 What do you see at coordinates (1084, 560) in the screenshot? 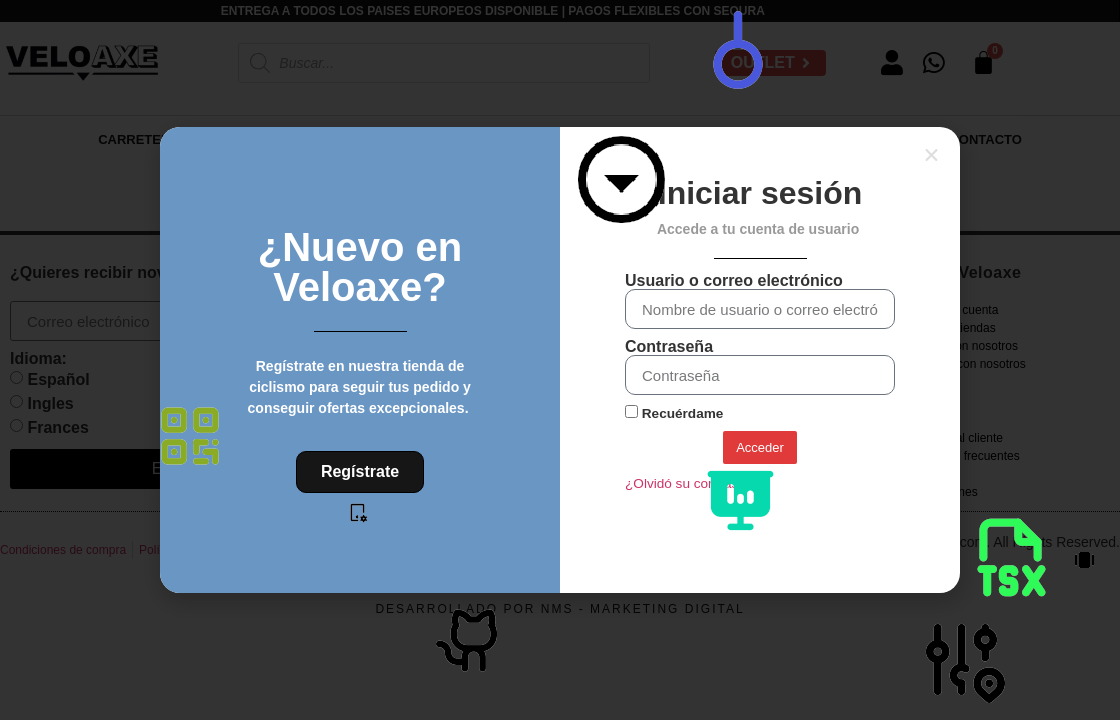
I see `view stories or card-based content` at bounding box center [1084, 560].